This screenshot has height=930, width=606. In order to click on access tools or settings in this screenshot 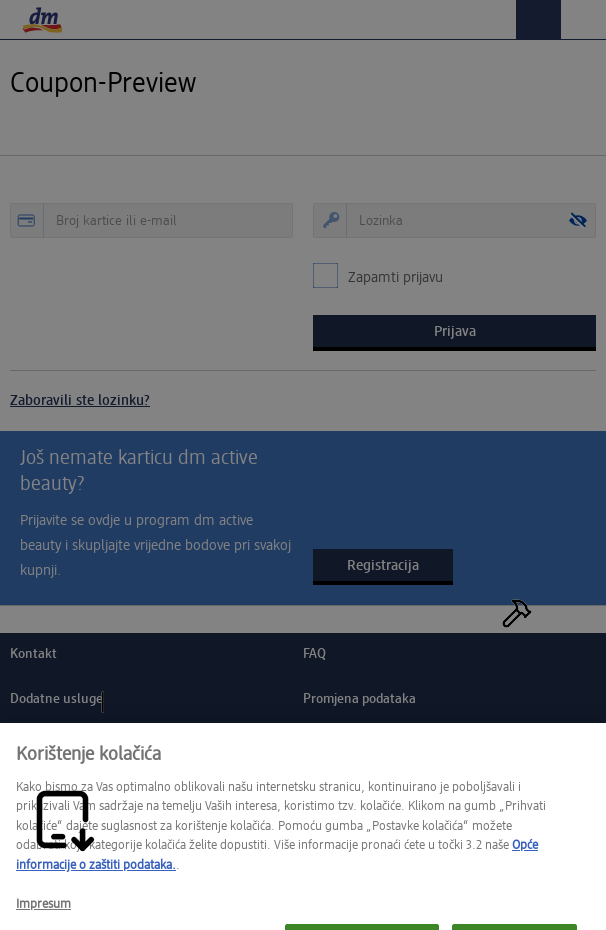, I will do `click(517, 613)`.